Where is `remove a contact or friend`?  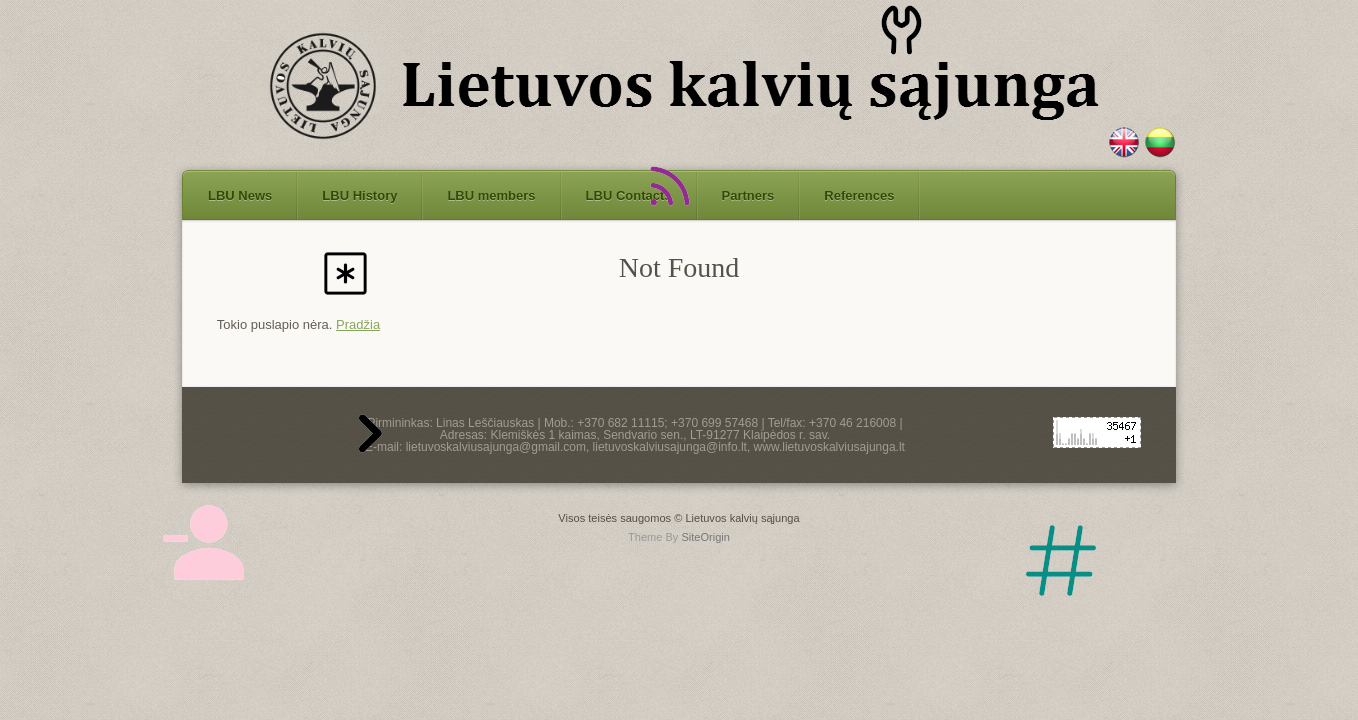 remove a contact or friend is located at coordinates (203, 542).